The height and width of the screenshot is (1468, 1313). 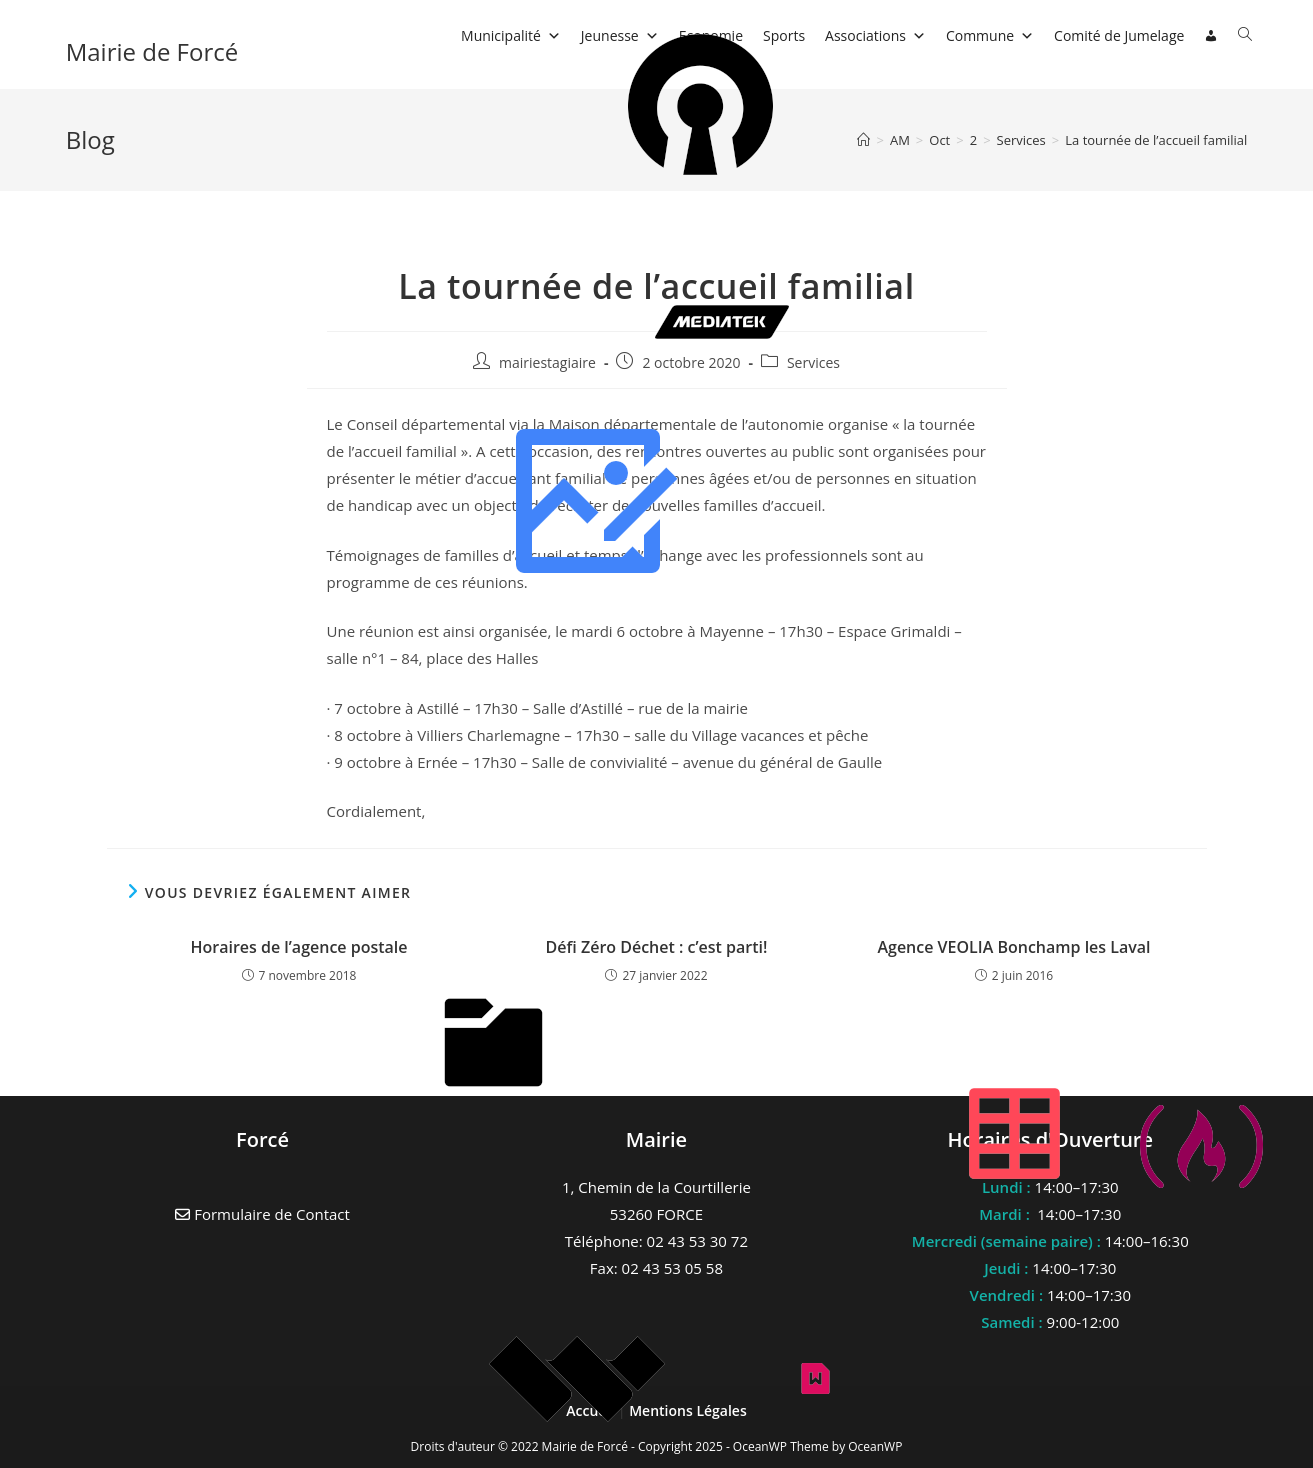 What do you see at coordinates (493, 1042) in the screenshot?
I see `open folder to view files` at bounding box center [493, 1042].